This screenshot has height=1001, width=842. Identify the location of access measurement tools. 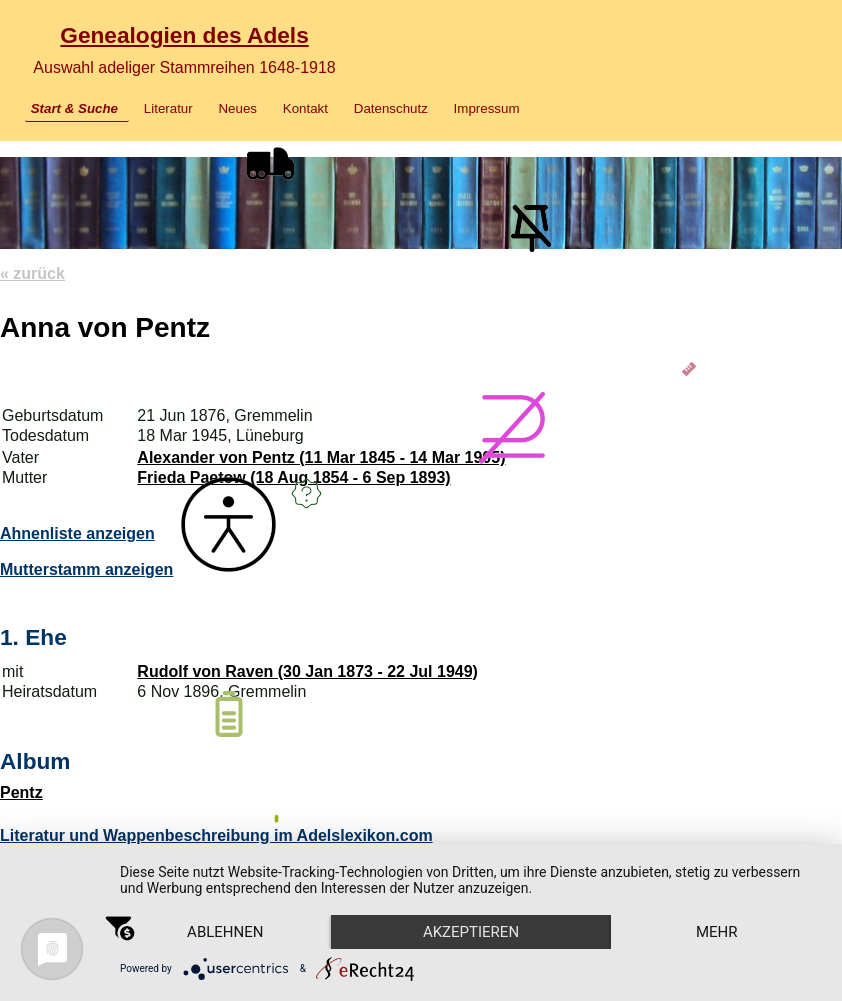
(689, 369).